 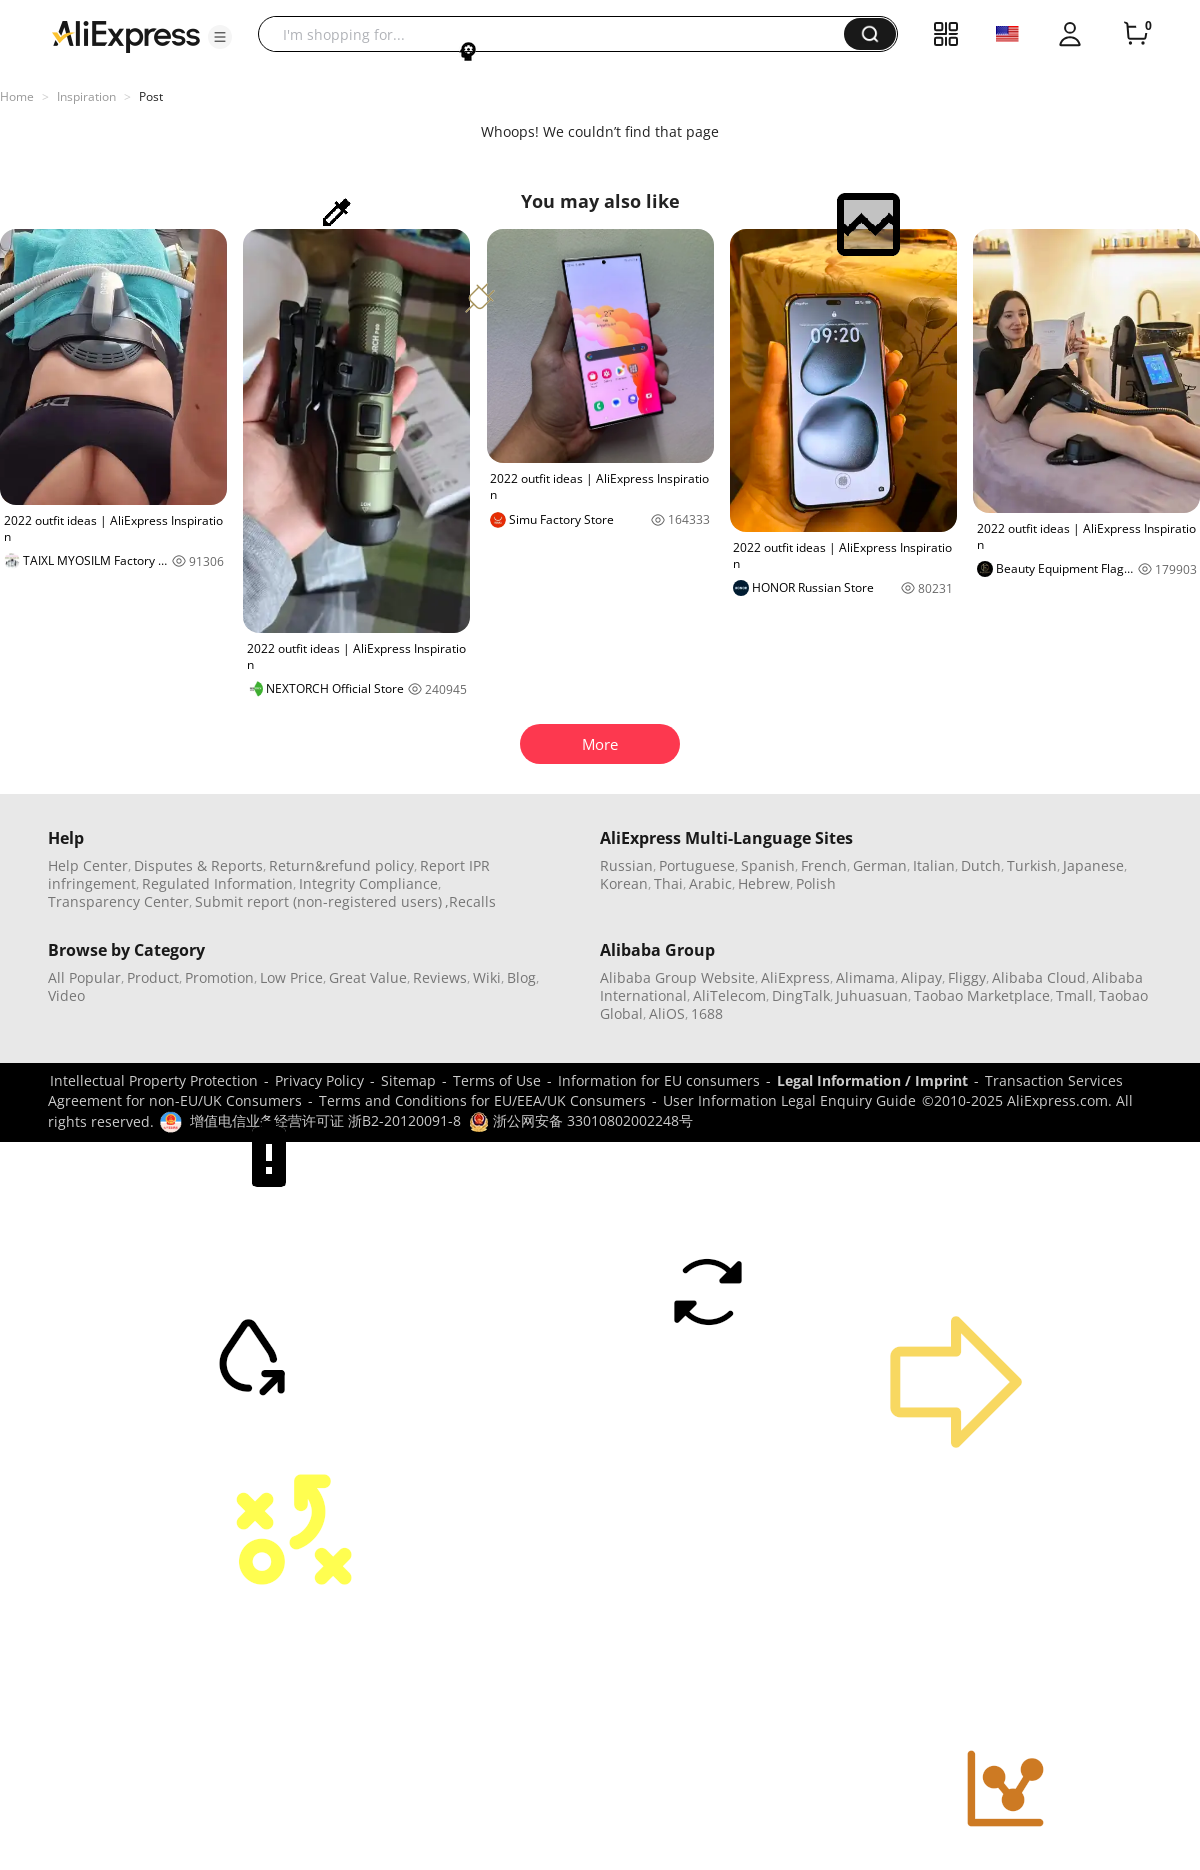 I want to click on view scatter plot or data visualization, so click(x=1005, y=1788).